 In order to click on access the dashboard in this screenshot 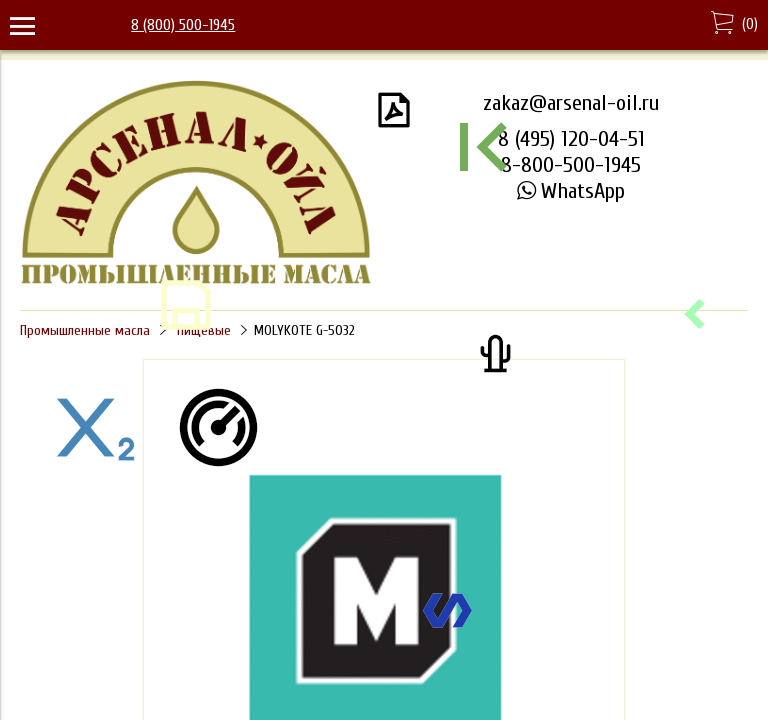, I will do `click(218, 427)`.